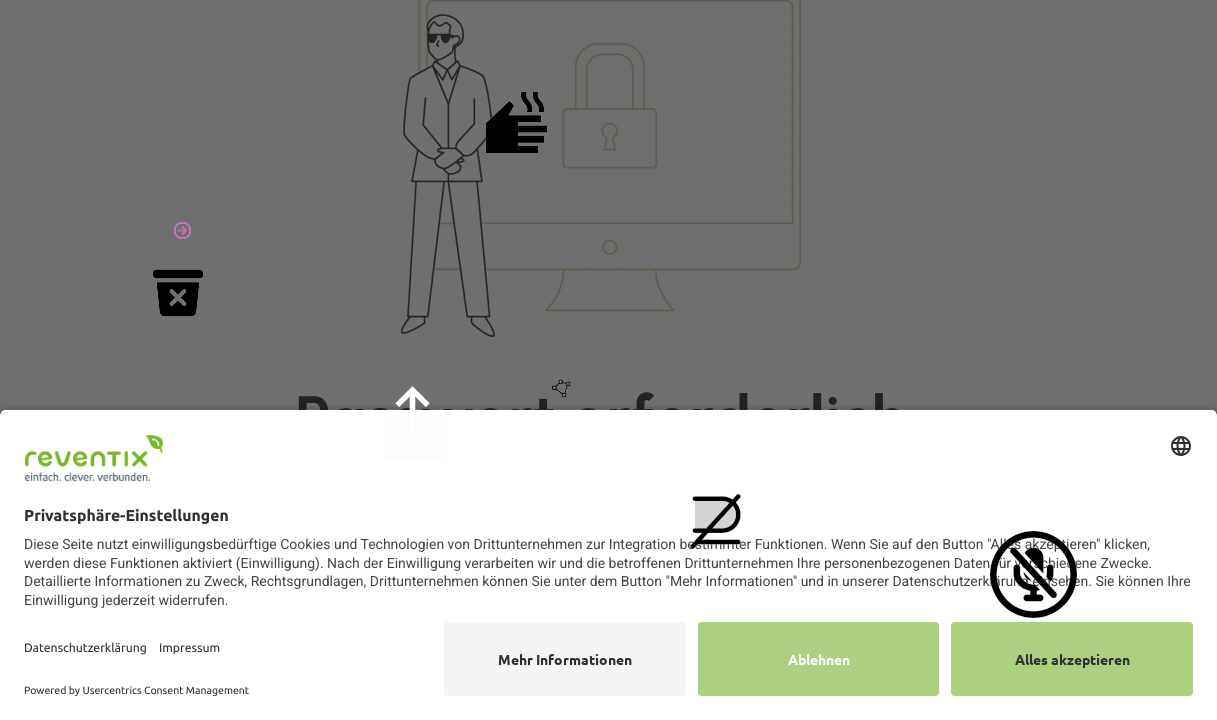 The height and width of the screenshot is (720, 1217). Describe the element at coordinates (178, 293) in the screenshot. I see `delete selected item` at that location.